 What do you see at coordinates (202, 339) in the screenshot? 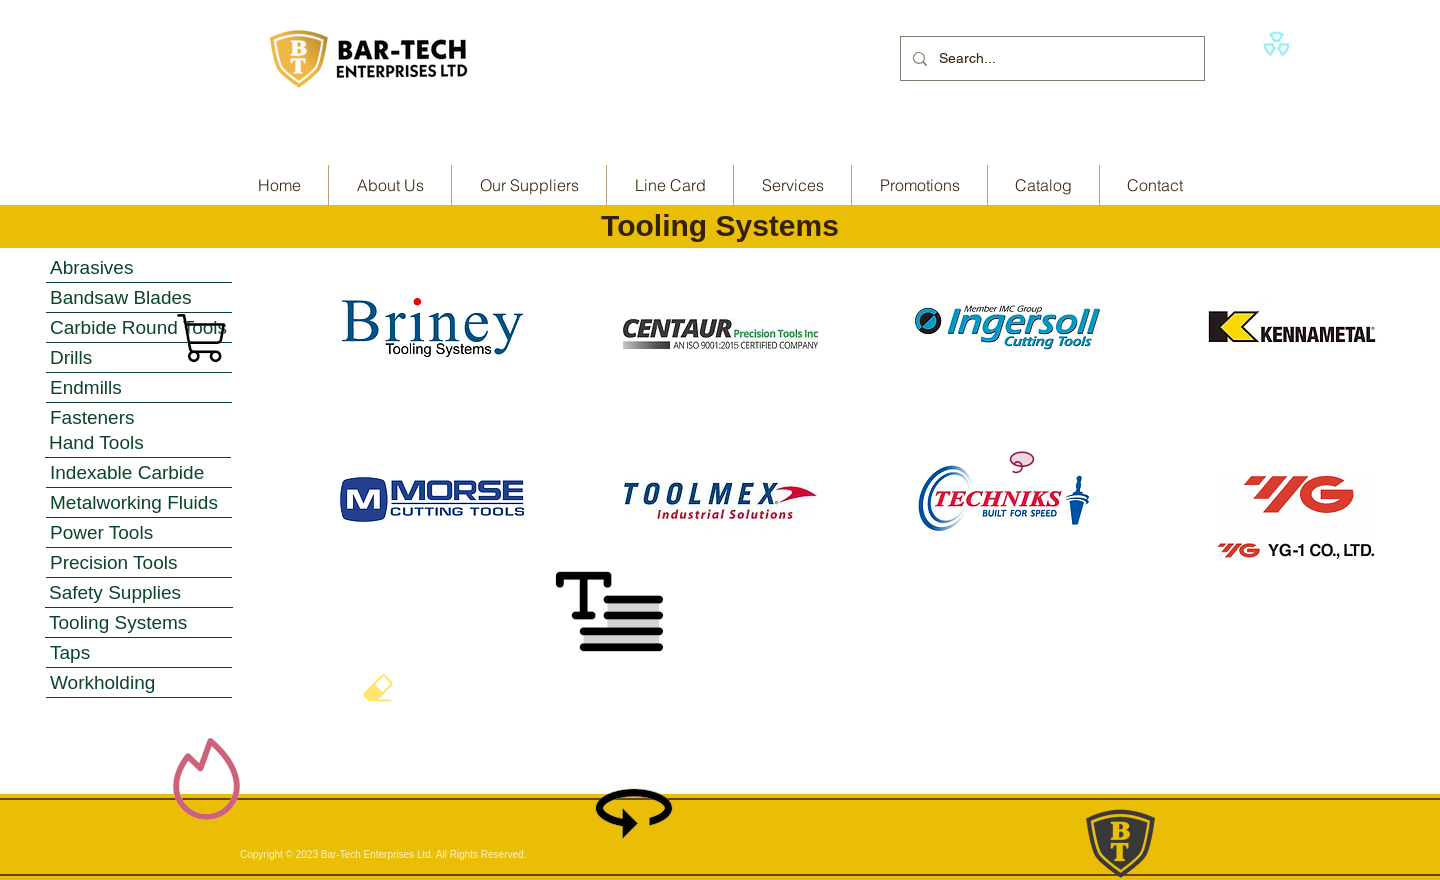
I see `view your shopping cart` at bounding box center [202, 339].